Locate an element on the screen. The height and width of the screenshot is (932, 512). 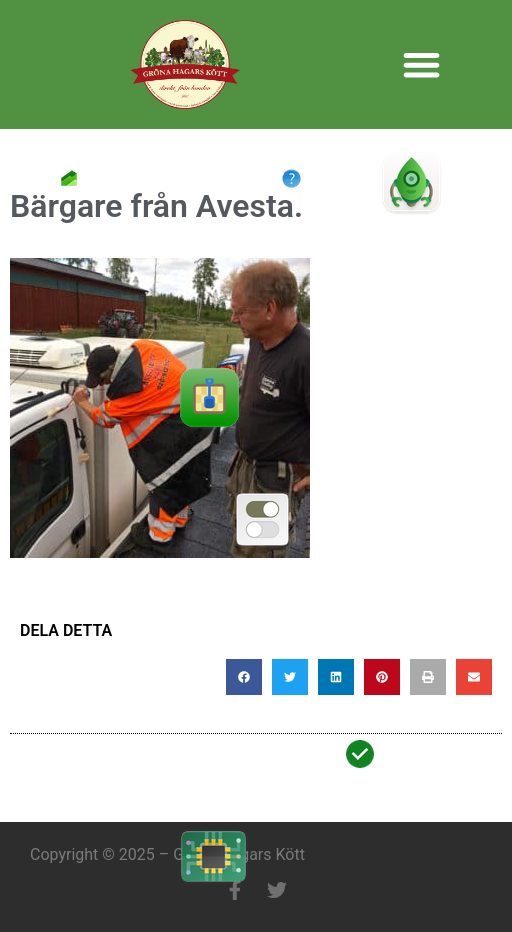
open cpu-x system information utility is located at coordinates (213, 856).